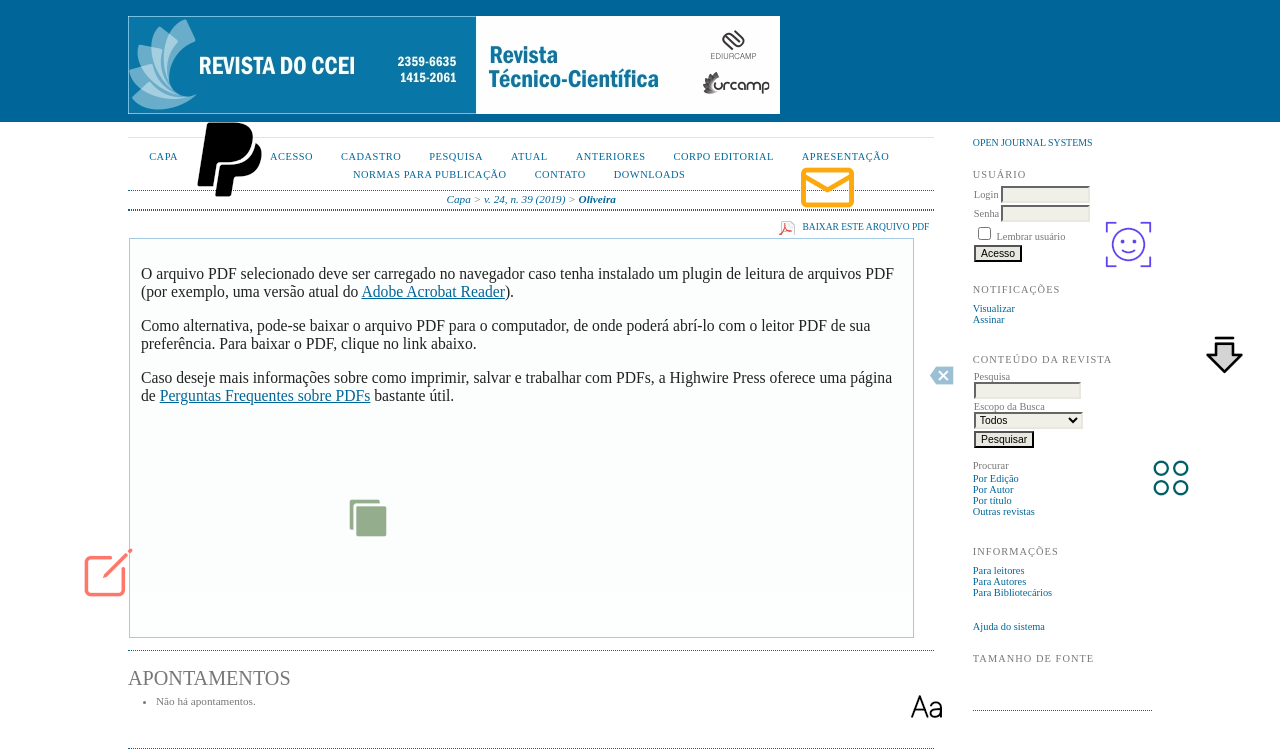 This screenshot has width=1280, height=749. I want to click on pay with PayPal, so click(229, 159).